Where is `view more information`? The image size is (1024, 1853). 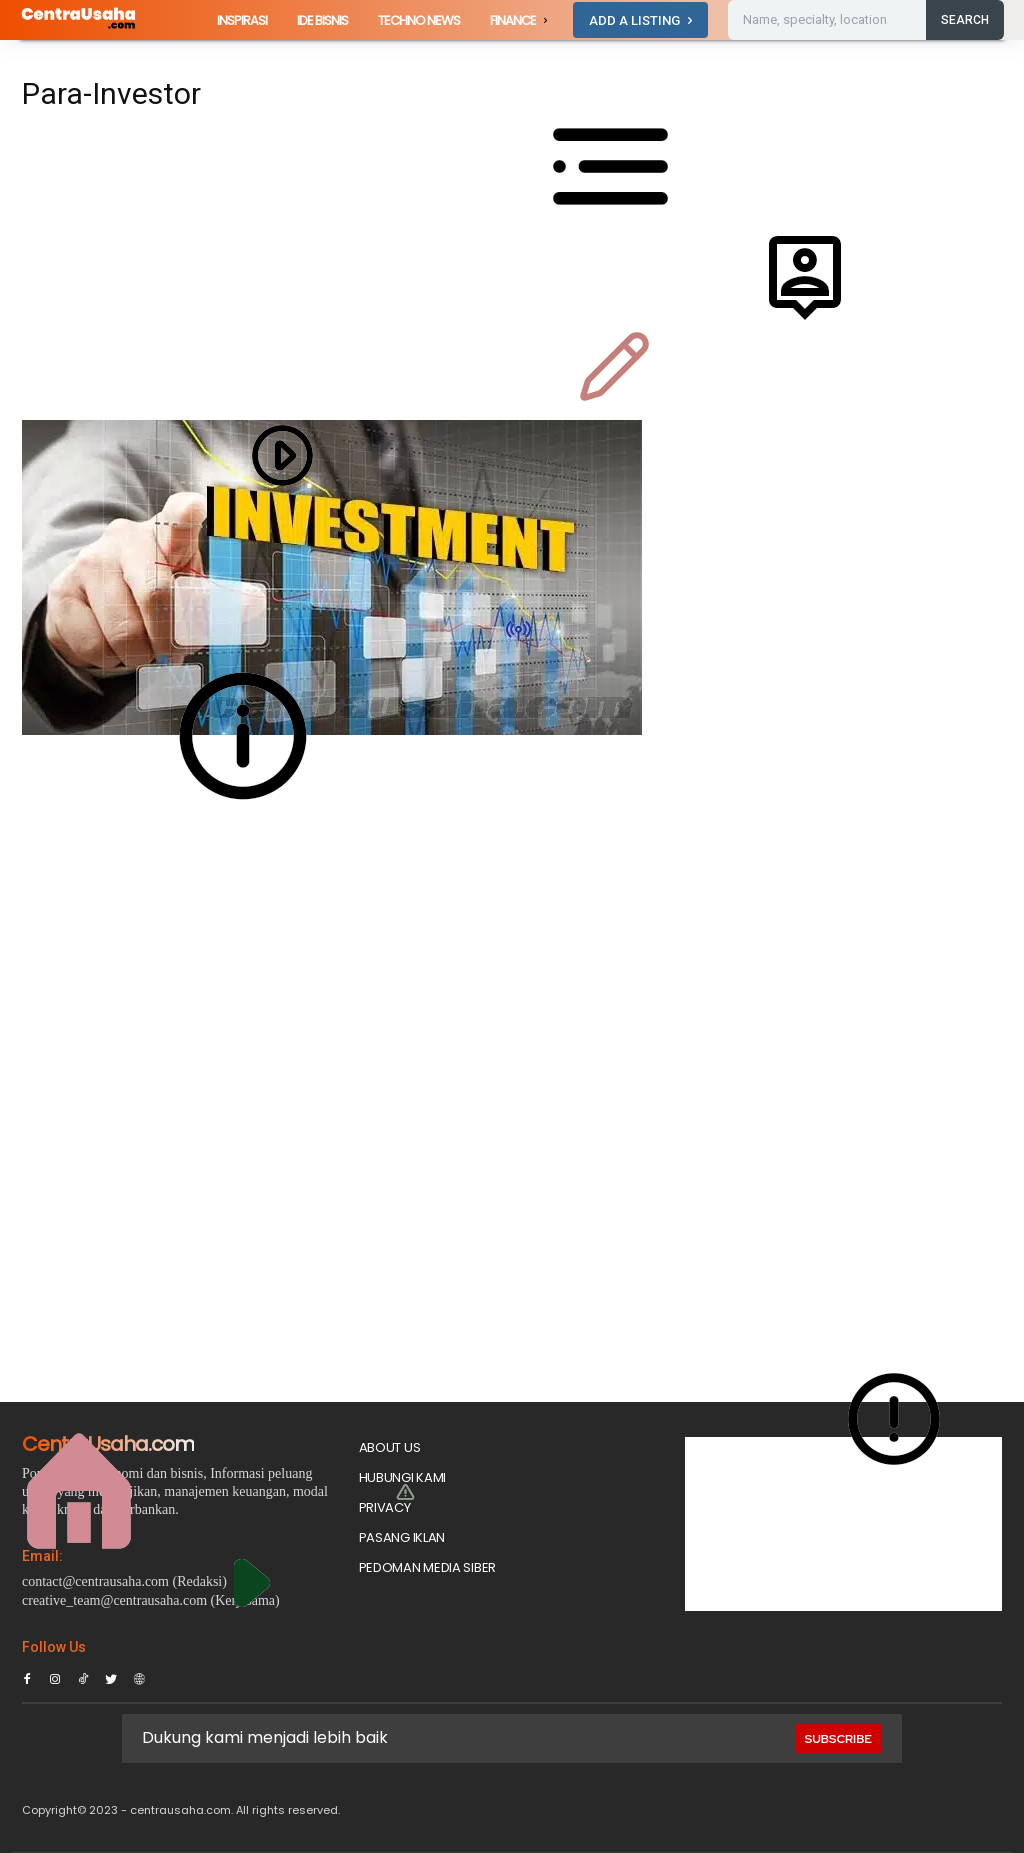 view more information is located at coordinates (243, 736).